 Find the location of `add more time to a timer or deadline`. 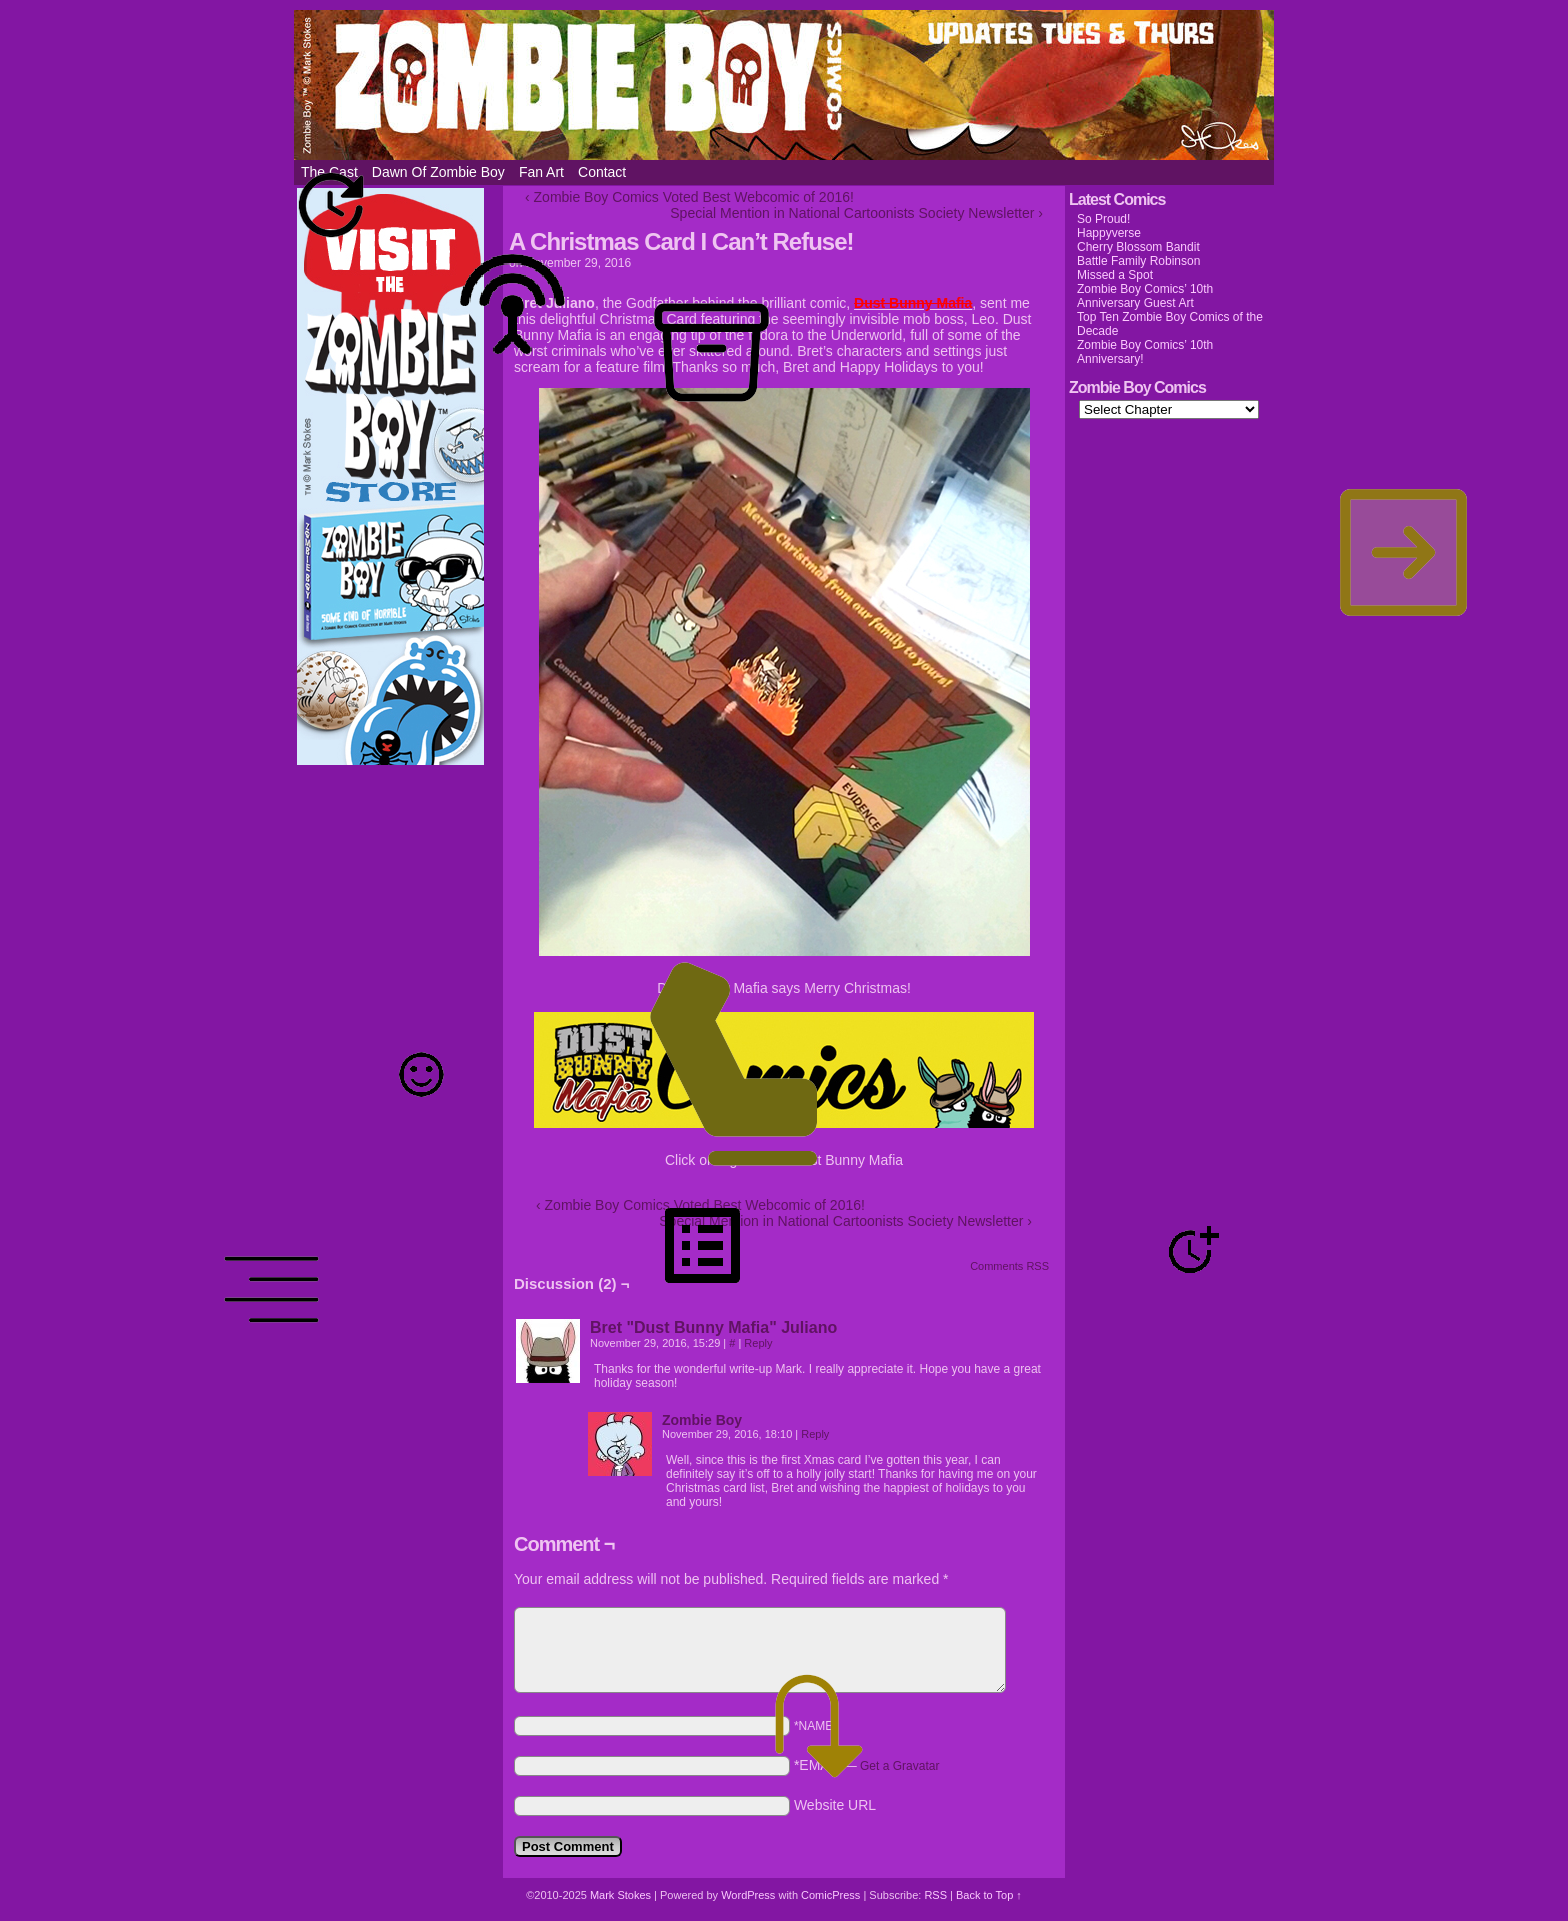

add more time to a timer or deadline is located at coordinates (1192, 1249).